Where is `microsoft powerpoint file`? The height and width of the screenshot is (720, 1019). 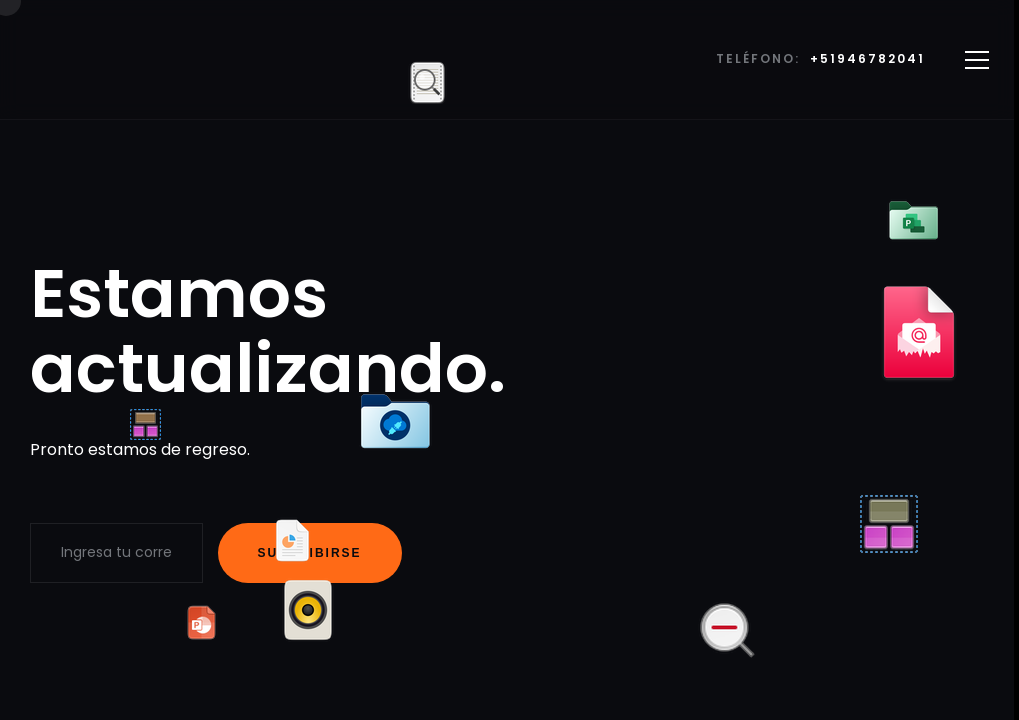
microsoft powerpoint file is located at coordinates (201, 622).